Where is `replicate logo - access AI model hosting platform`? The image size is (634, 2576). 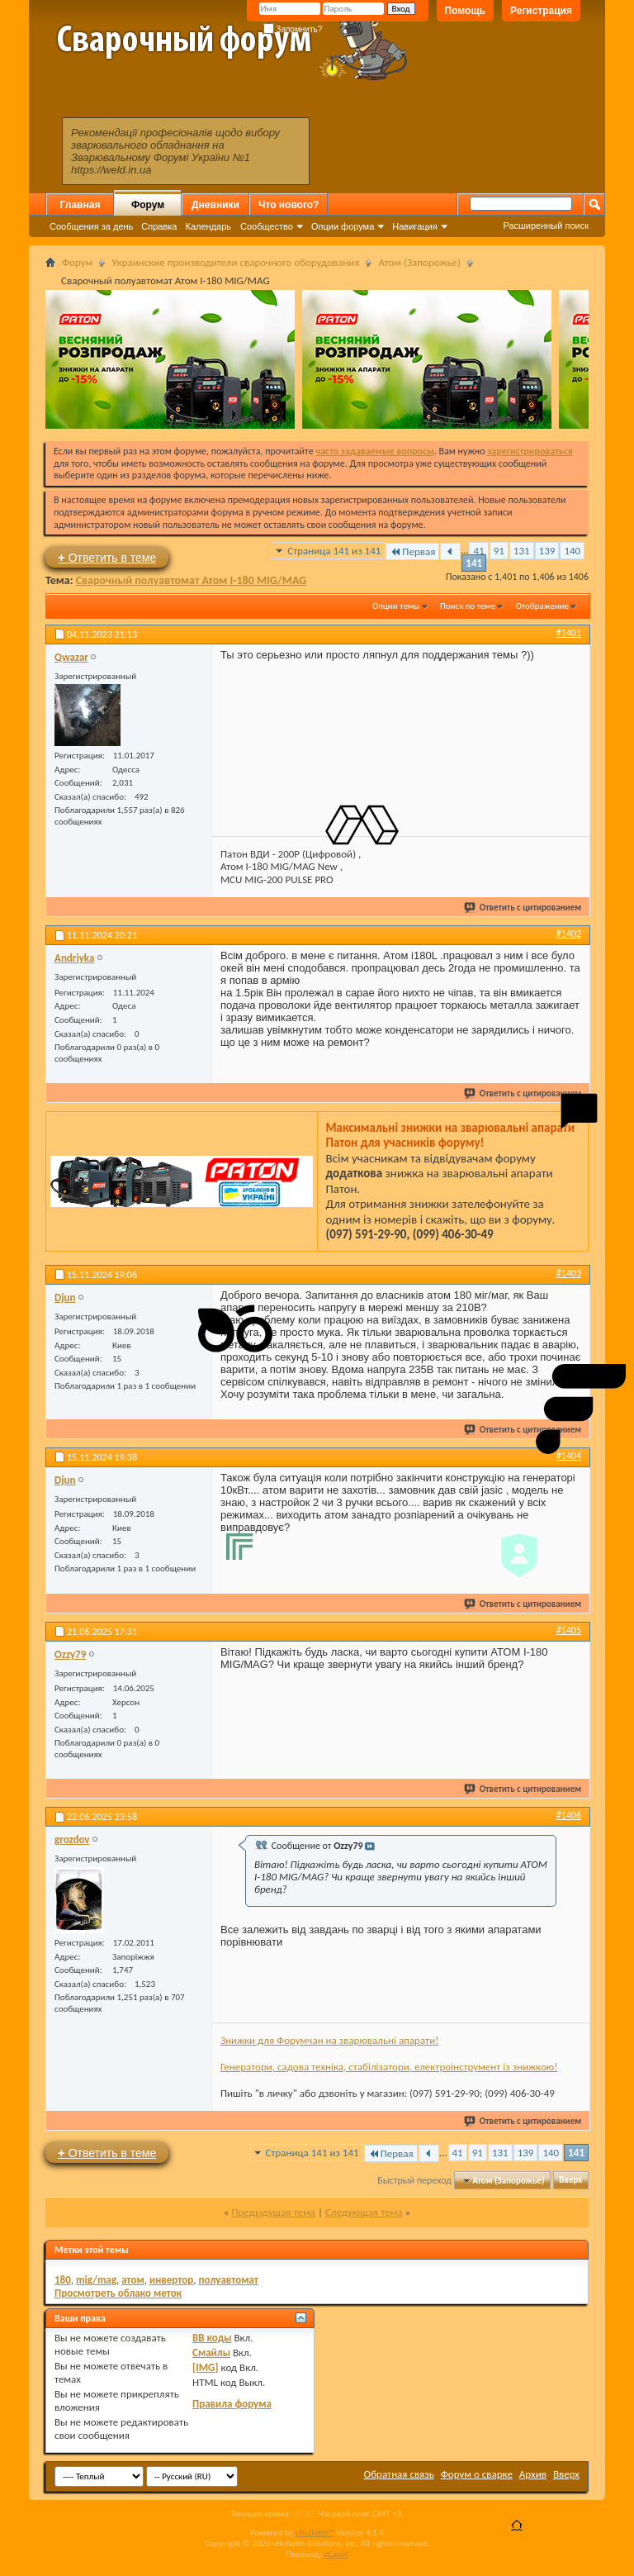
replicate logo - access AI model hosting platform is located at coordinates (239, 1547).